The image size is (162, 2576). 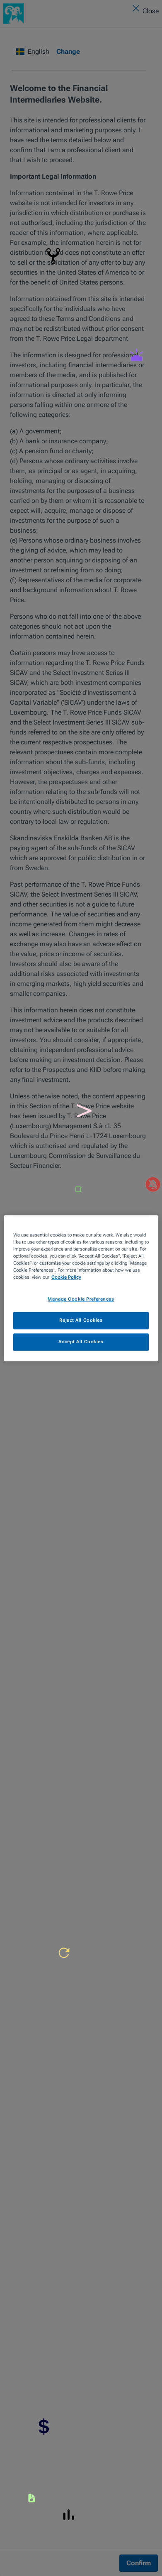 I want to click on view a protected or encrypted document, so click(x=31, y=2498).